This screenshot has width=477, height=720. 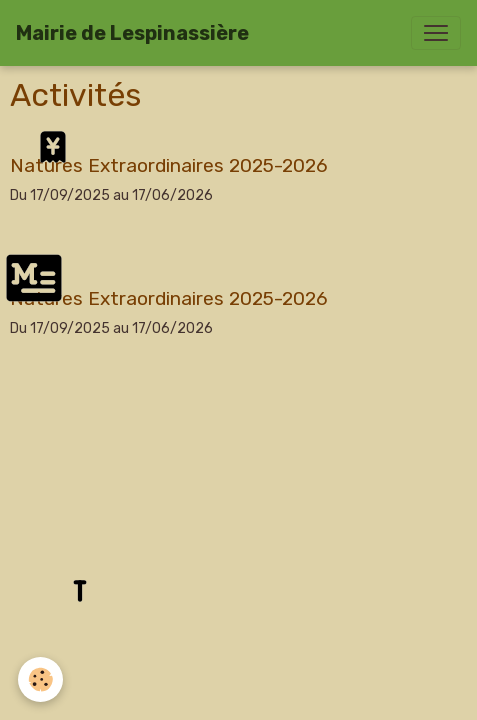 I want to click on open article on Medium, so click(x=34, y=278).